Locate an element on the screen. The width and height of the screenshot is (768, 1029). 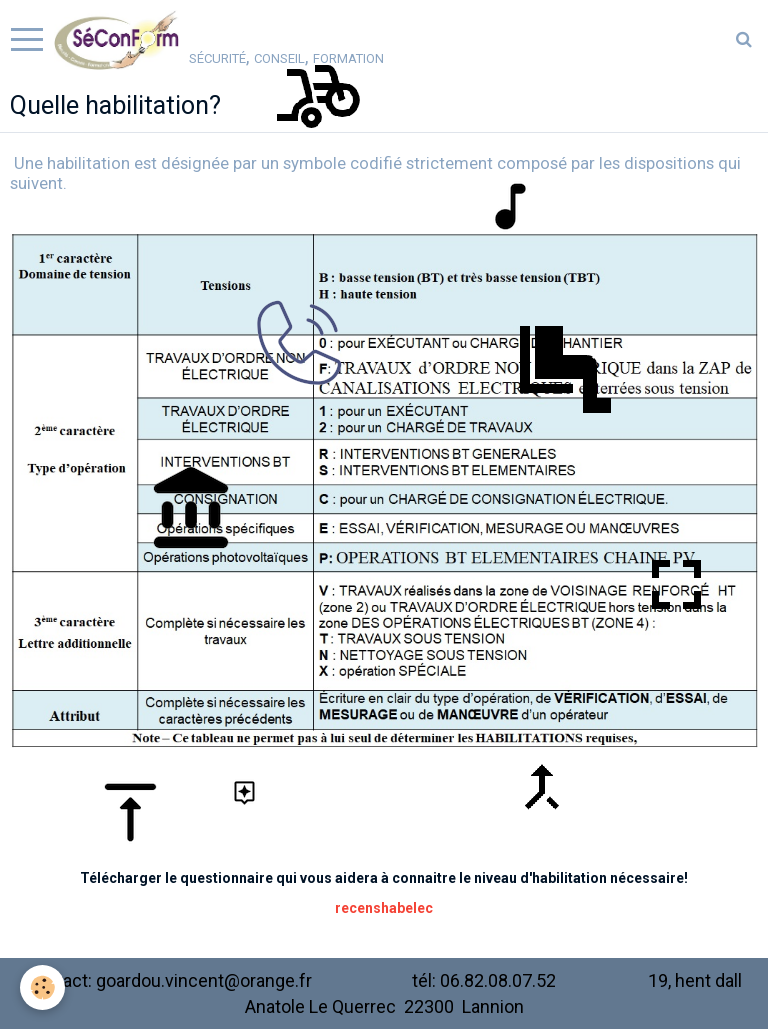
access bank or financial account is located at coordinates (193, 509).